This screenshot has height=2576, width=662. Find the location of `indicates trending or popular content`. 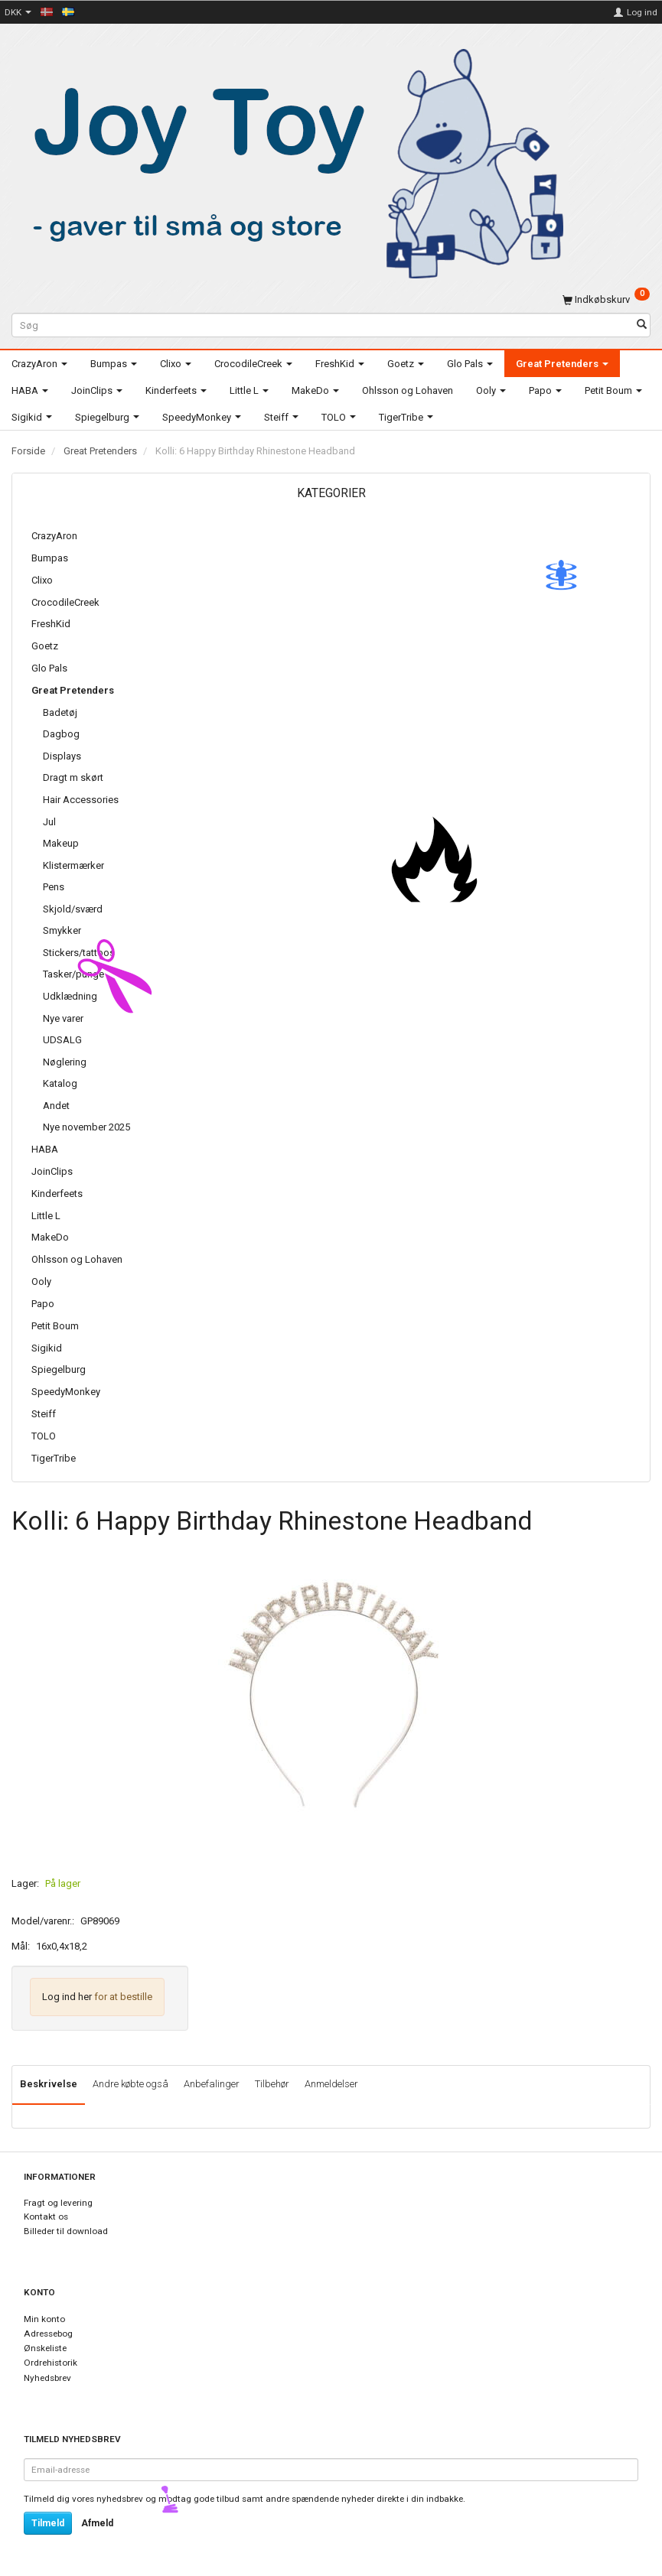

indicates trending or popular content is located at coordinates (434, 859).